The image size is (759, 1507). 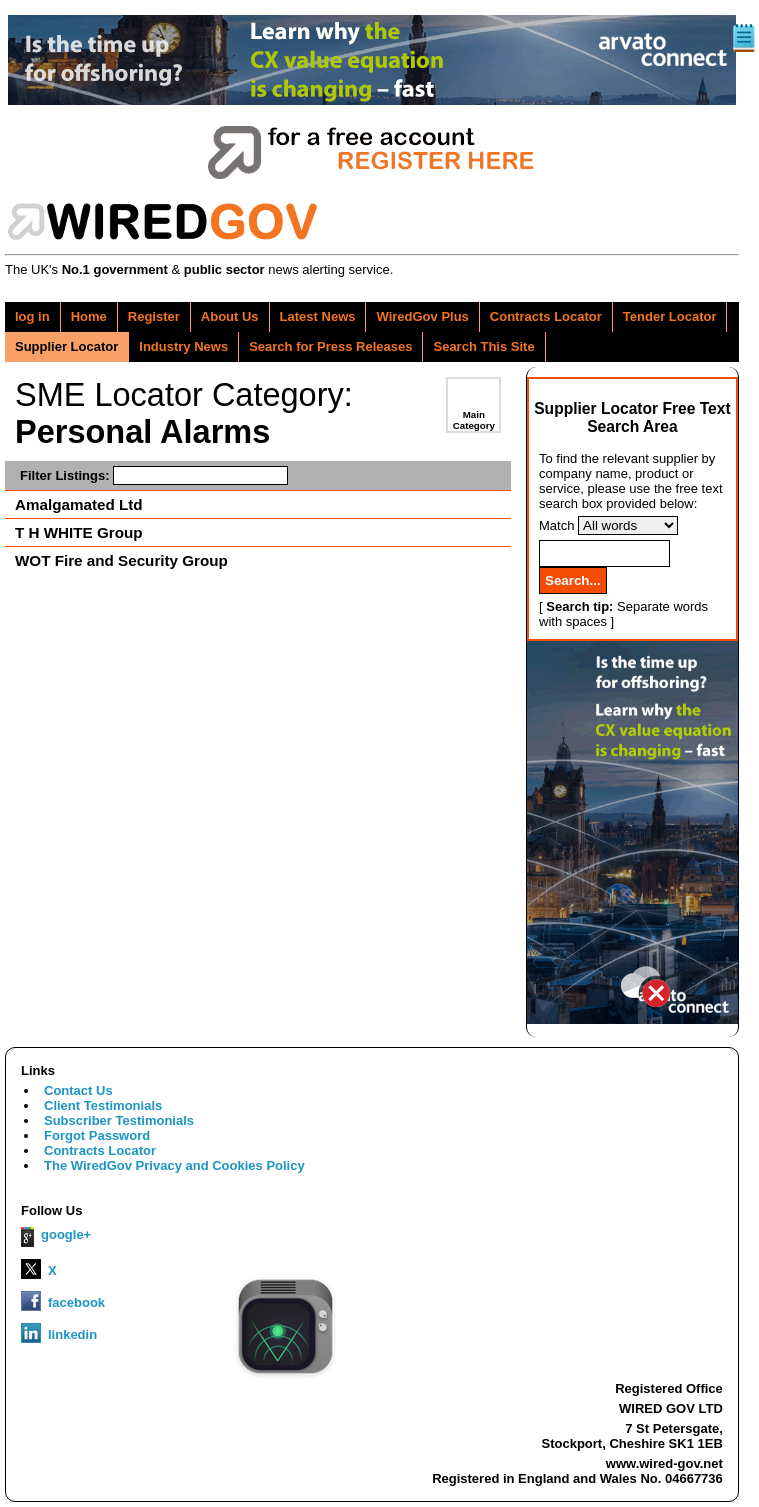 What do you see at coordinates (285, 1326) in the screenshot?
I see `open Echo app` at bounding box center [285, 1326].